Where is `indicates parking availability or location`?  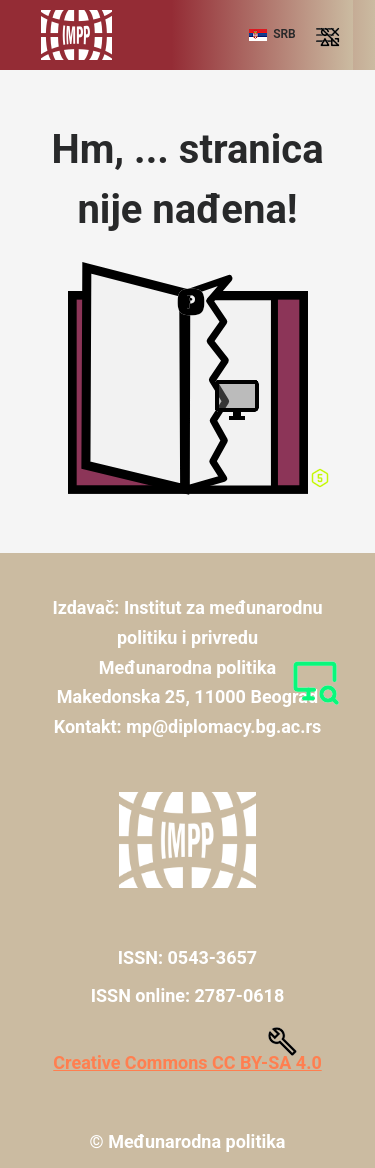
indicates parking availability or location is located at coordinates (191, 302).